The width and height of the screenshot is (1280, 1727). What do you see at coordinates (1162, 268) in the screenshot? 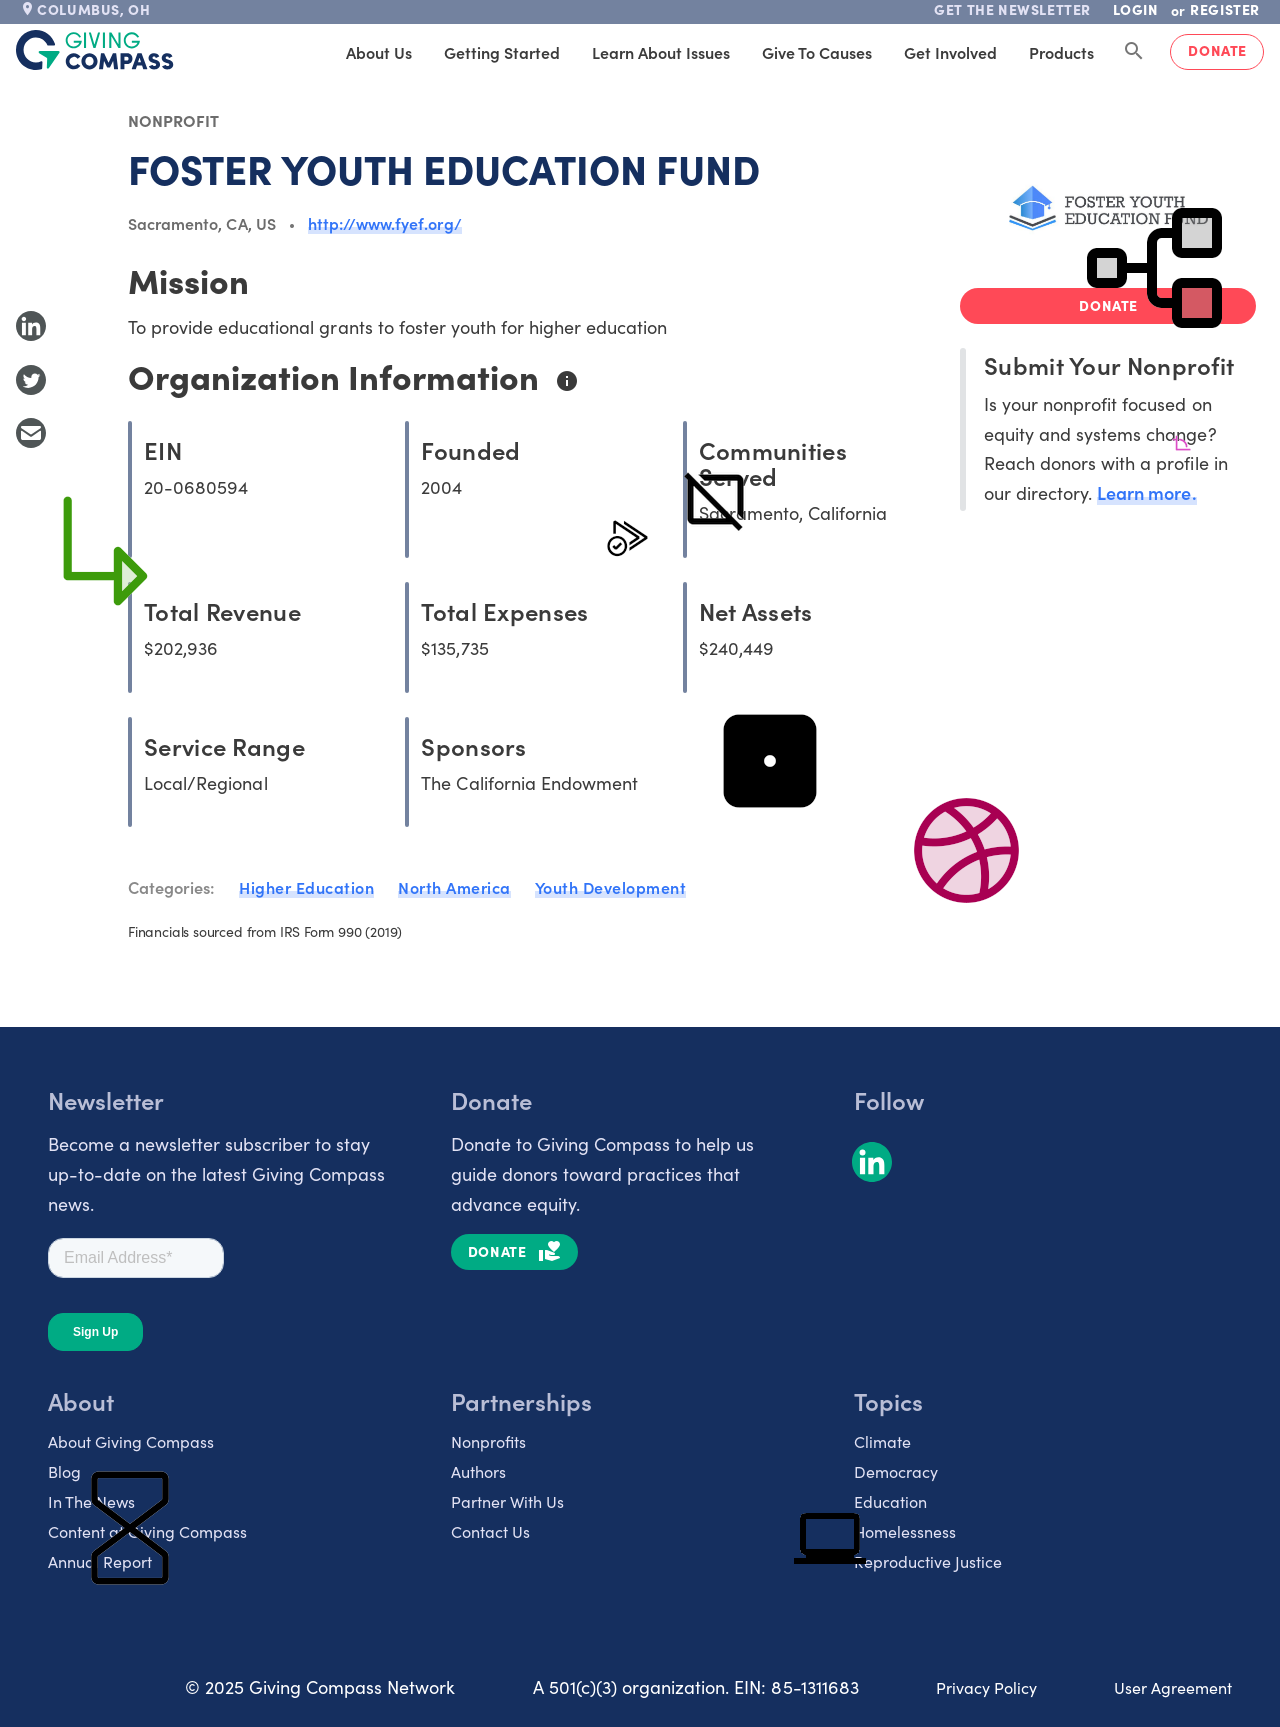
I see `view hierarchical structure or organization` at bounding box center [1162, 268].